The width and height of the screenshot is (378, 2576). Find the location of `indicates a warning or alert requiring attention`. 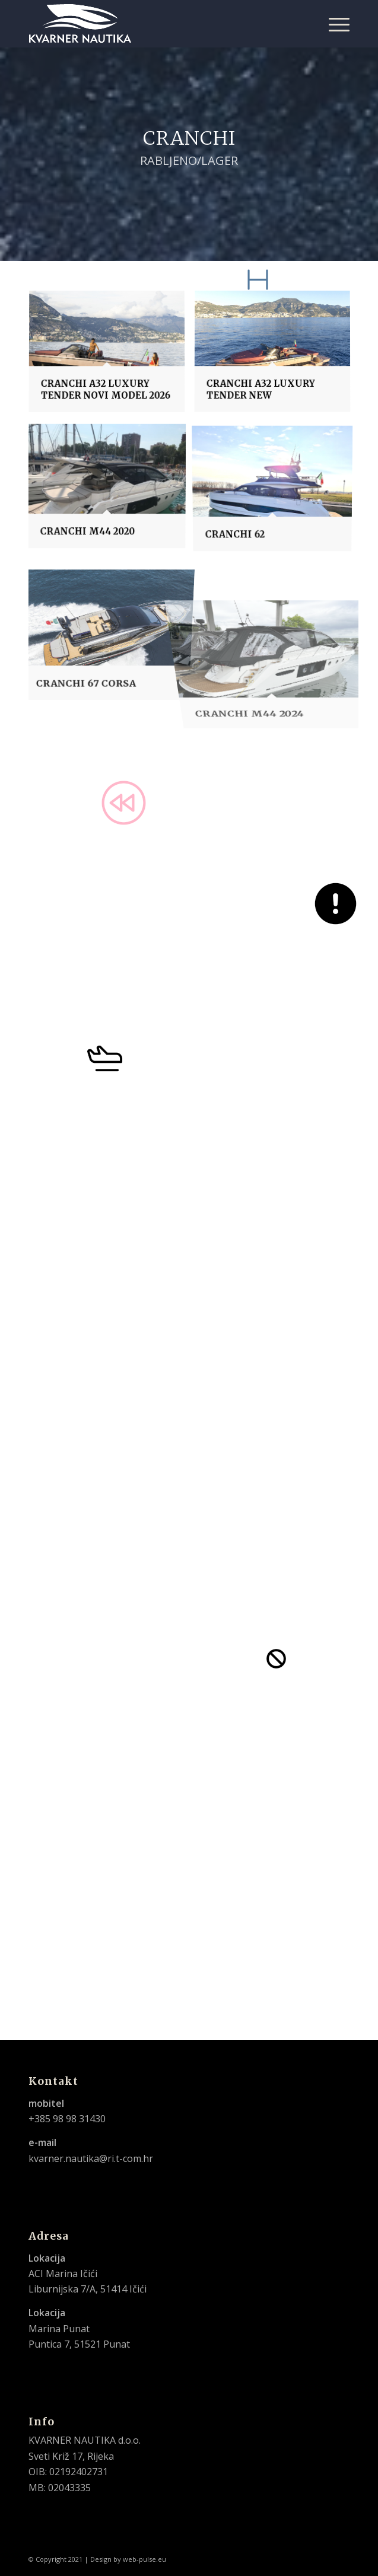

indicates a warning or alert requiring attention is located at coordinates (335, 903).